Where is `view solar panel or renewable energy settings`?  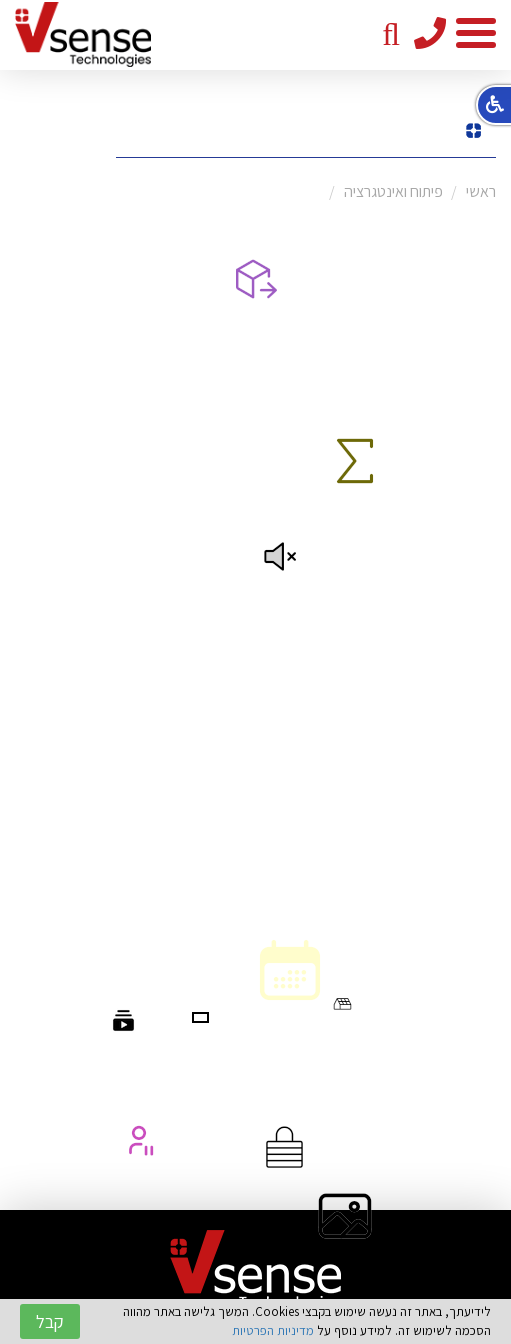
view solar panel or renewable energy settings is located at coordinates (342, 1004).